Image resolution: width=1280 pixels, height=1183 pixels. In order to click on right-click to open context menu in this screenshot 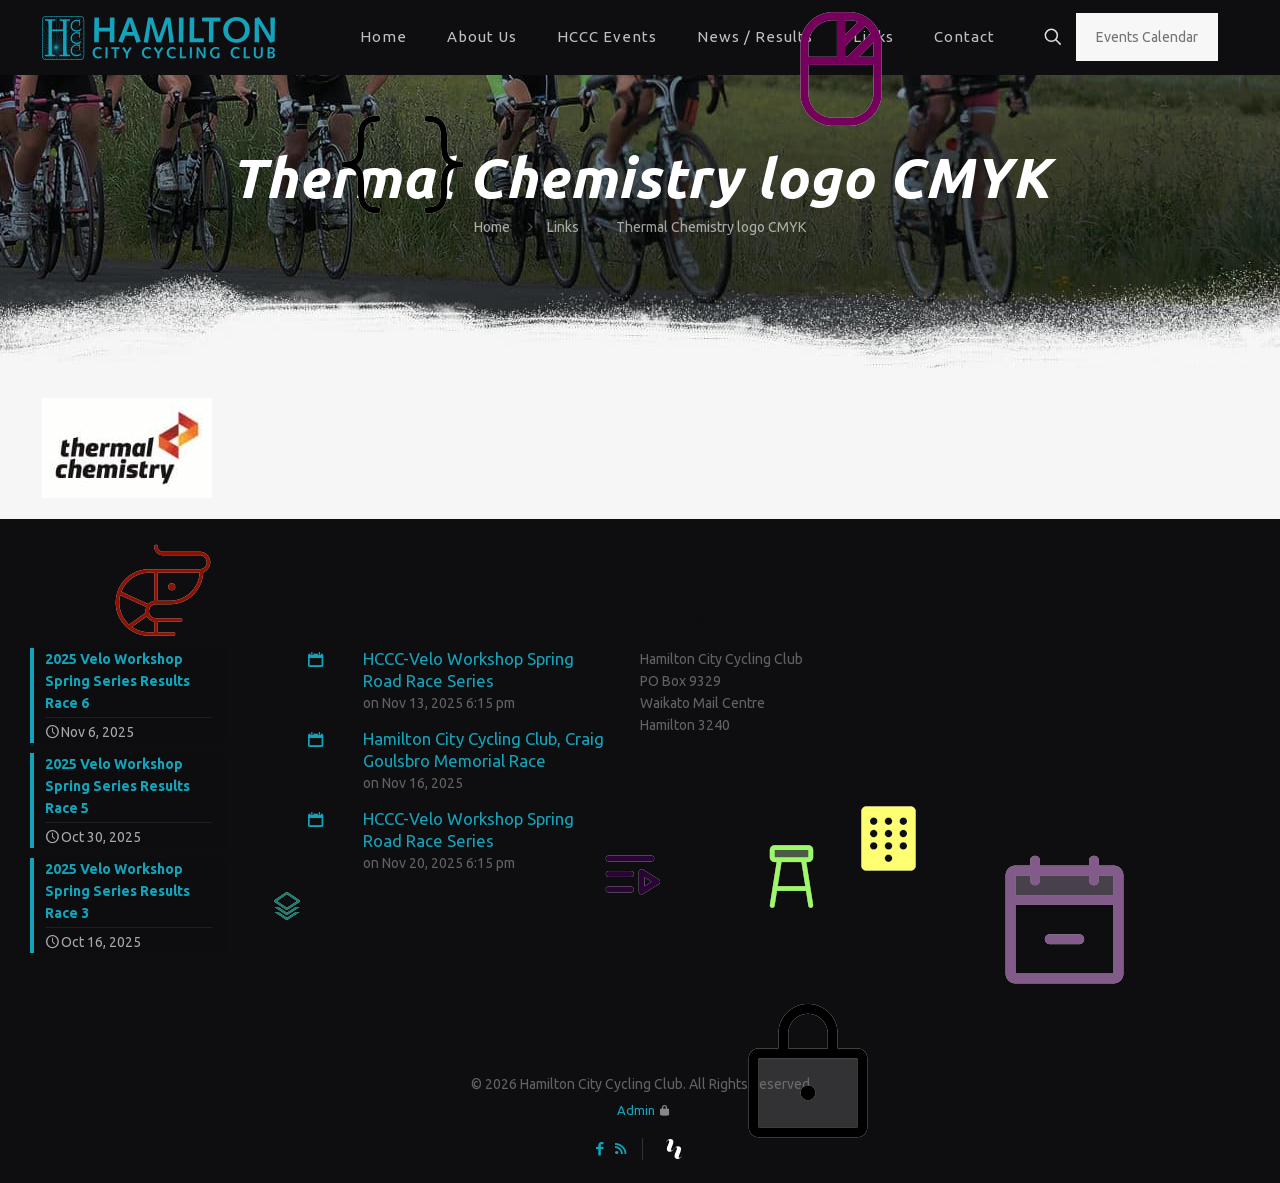, I will do `click(841, 69)`.